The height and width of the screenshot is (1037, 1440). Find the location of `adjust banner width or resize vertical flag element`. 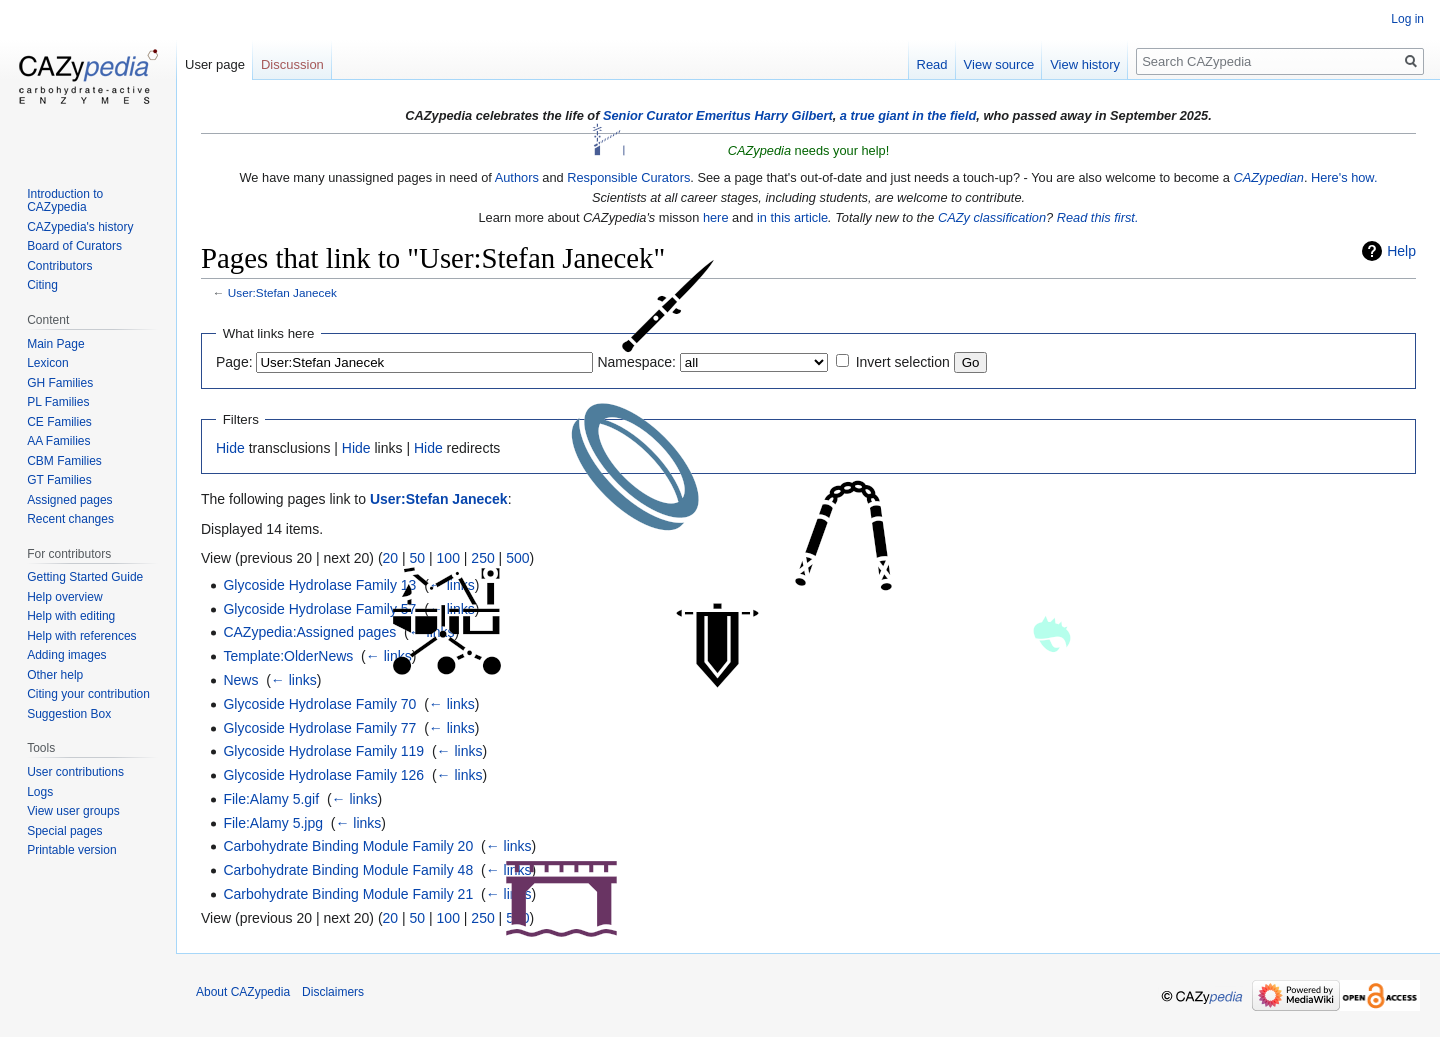

adjust banner width or resize vertical flag element is located at coordinates (717, 644).